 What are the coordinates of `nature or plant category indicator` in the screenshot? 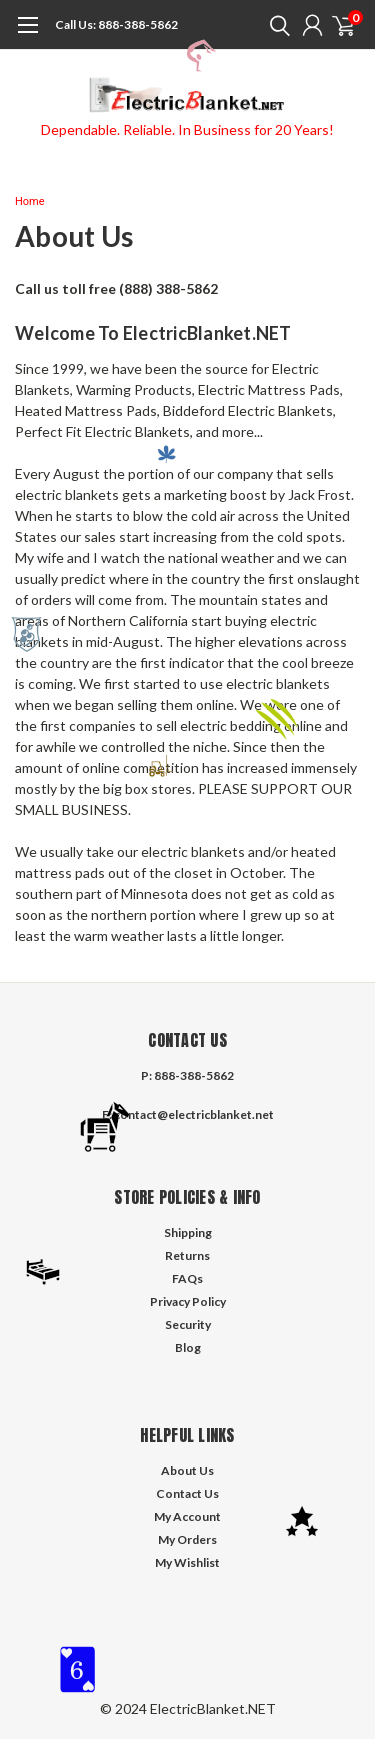 It's located at (167, 454).